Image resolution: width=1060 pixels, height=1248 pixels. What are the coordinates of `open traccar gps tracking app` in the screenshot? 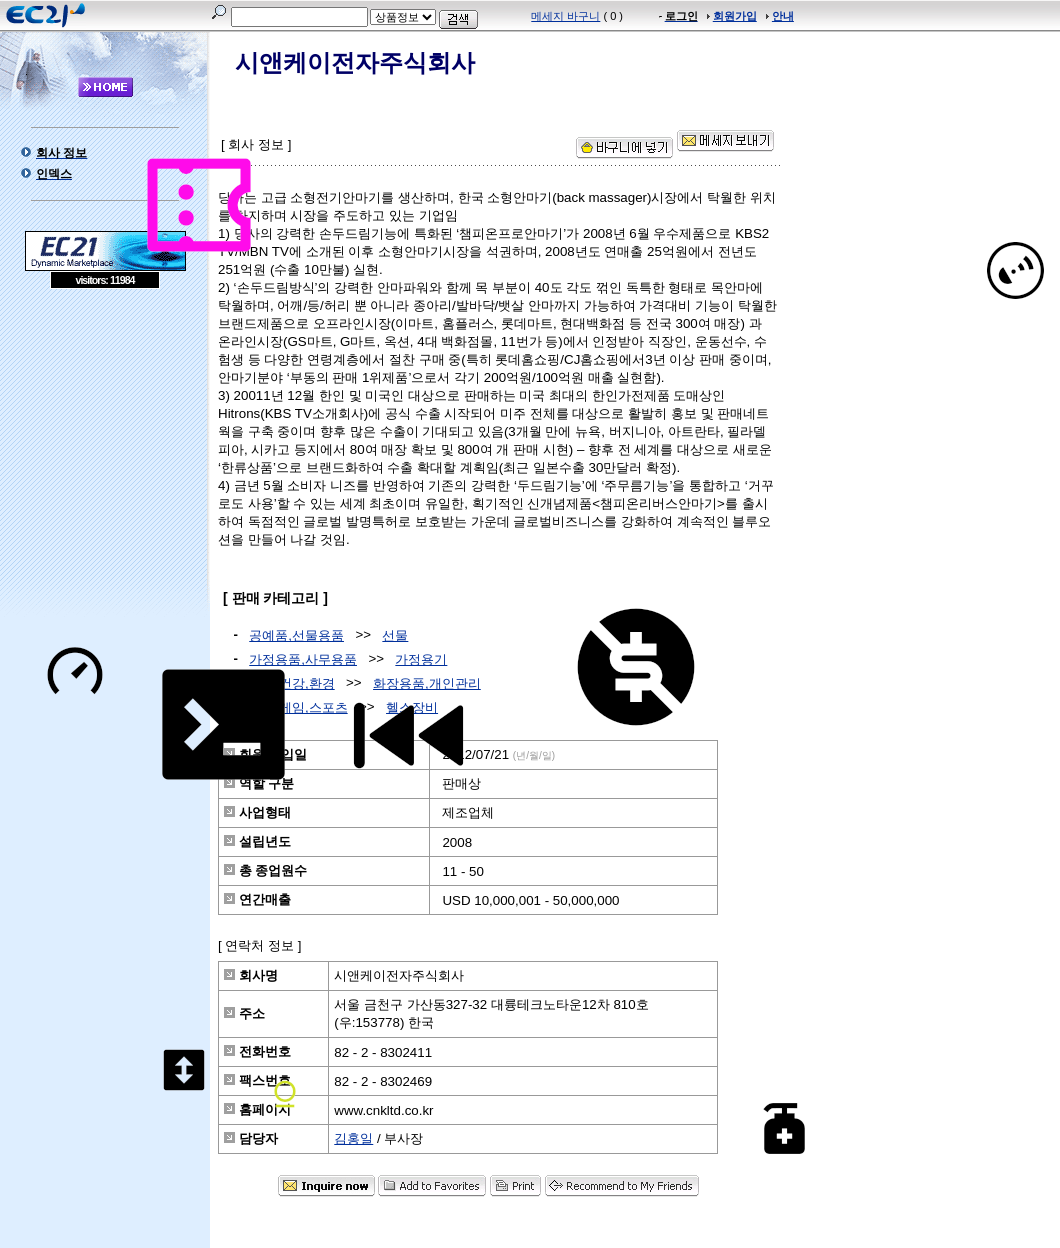 It's located at (1015, 270).